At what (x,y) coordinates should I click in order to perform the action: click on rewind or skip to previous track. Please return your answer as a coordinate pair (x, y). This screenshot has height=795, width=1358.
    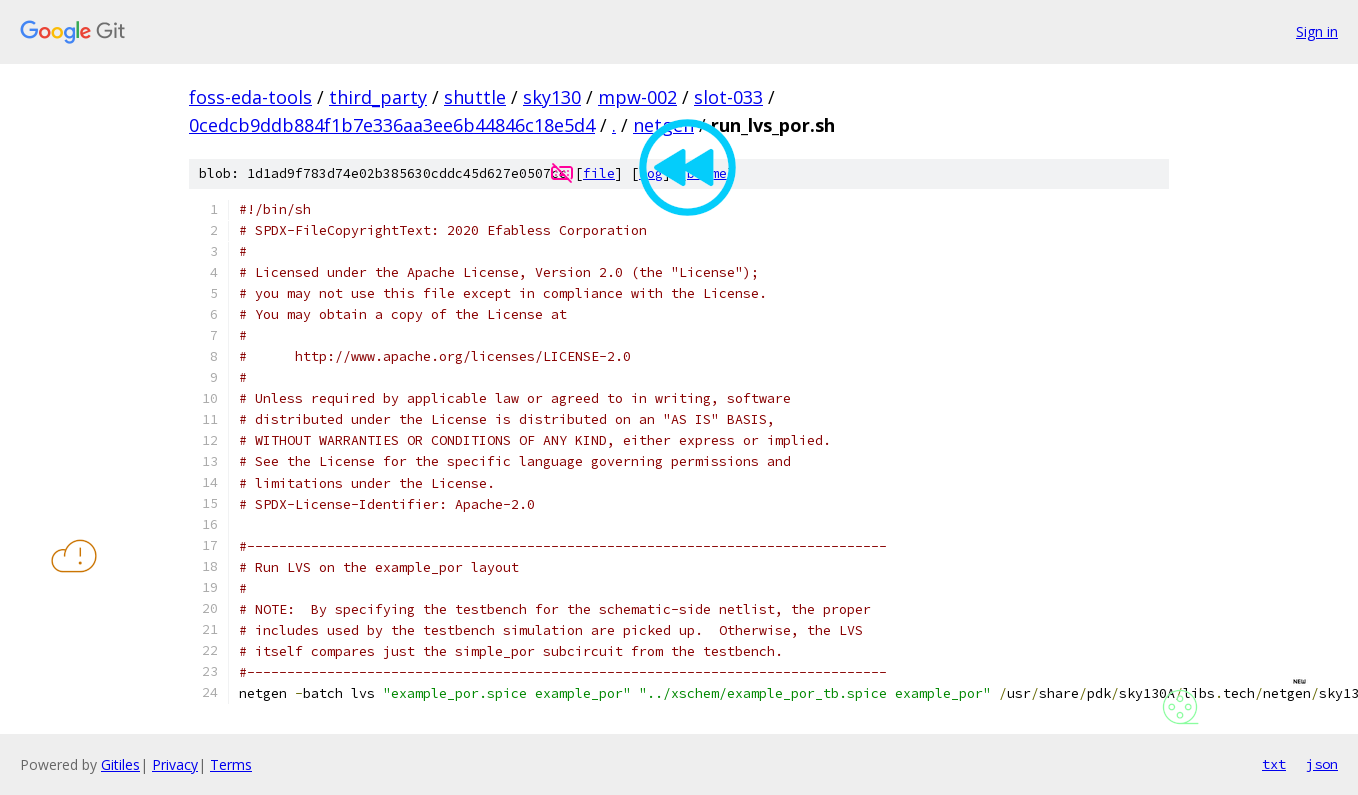
    Looking at the image, I should click on (687, 167).